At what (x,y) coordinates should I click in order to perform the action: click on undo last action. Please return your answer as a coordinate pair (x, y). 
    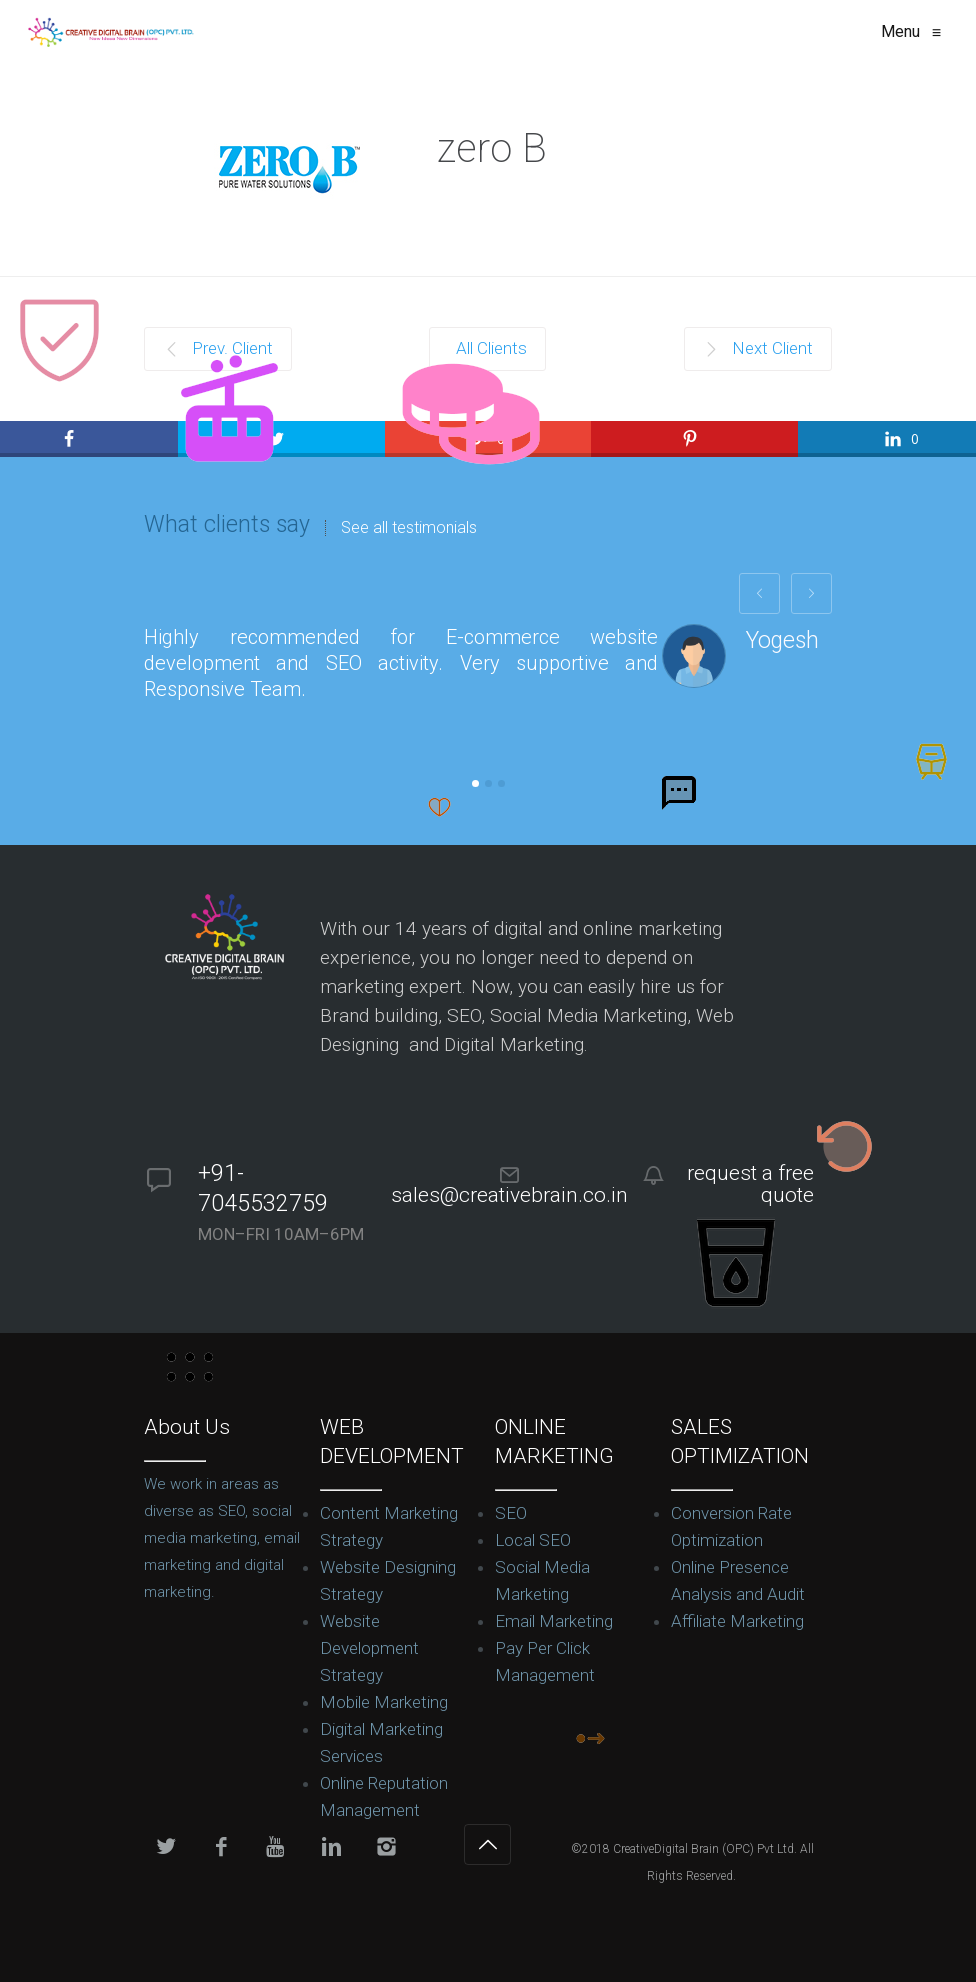
    Looking at the image, I should click on (846, 1146).